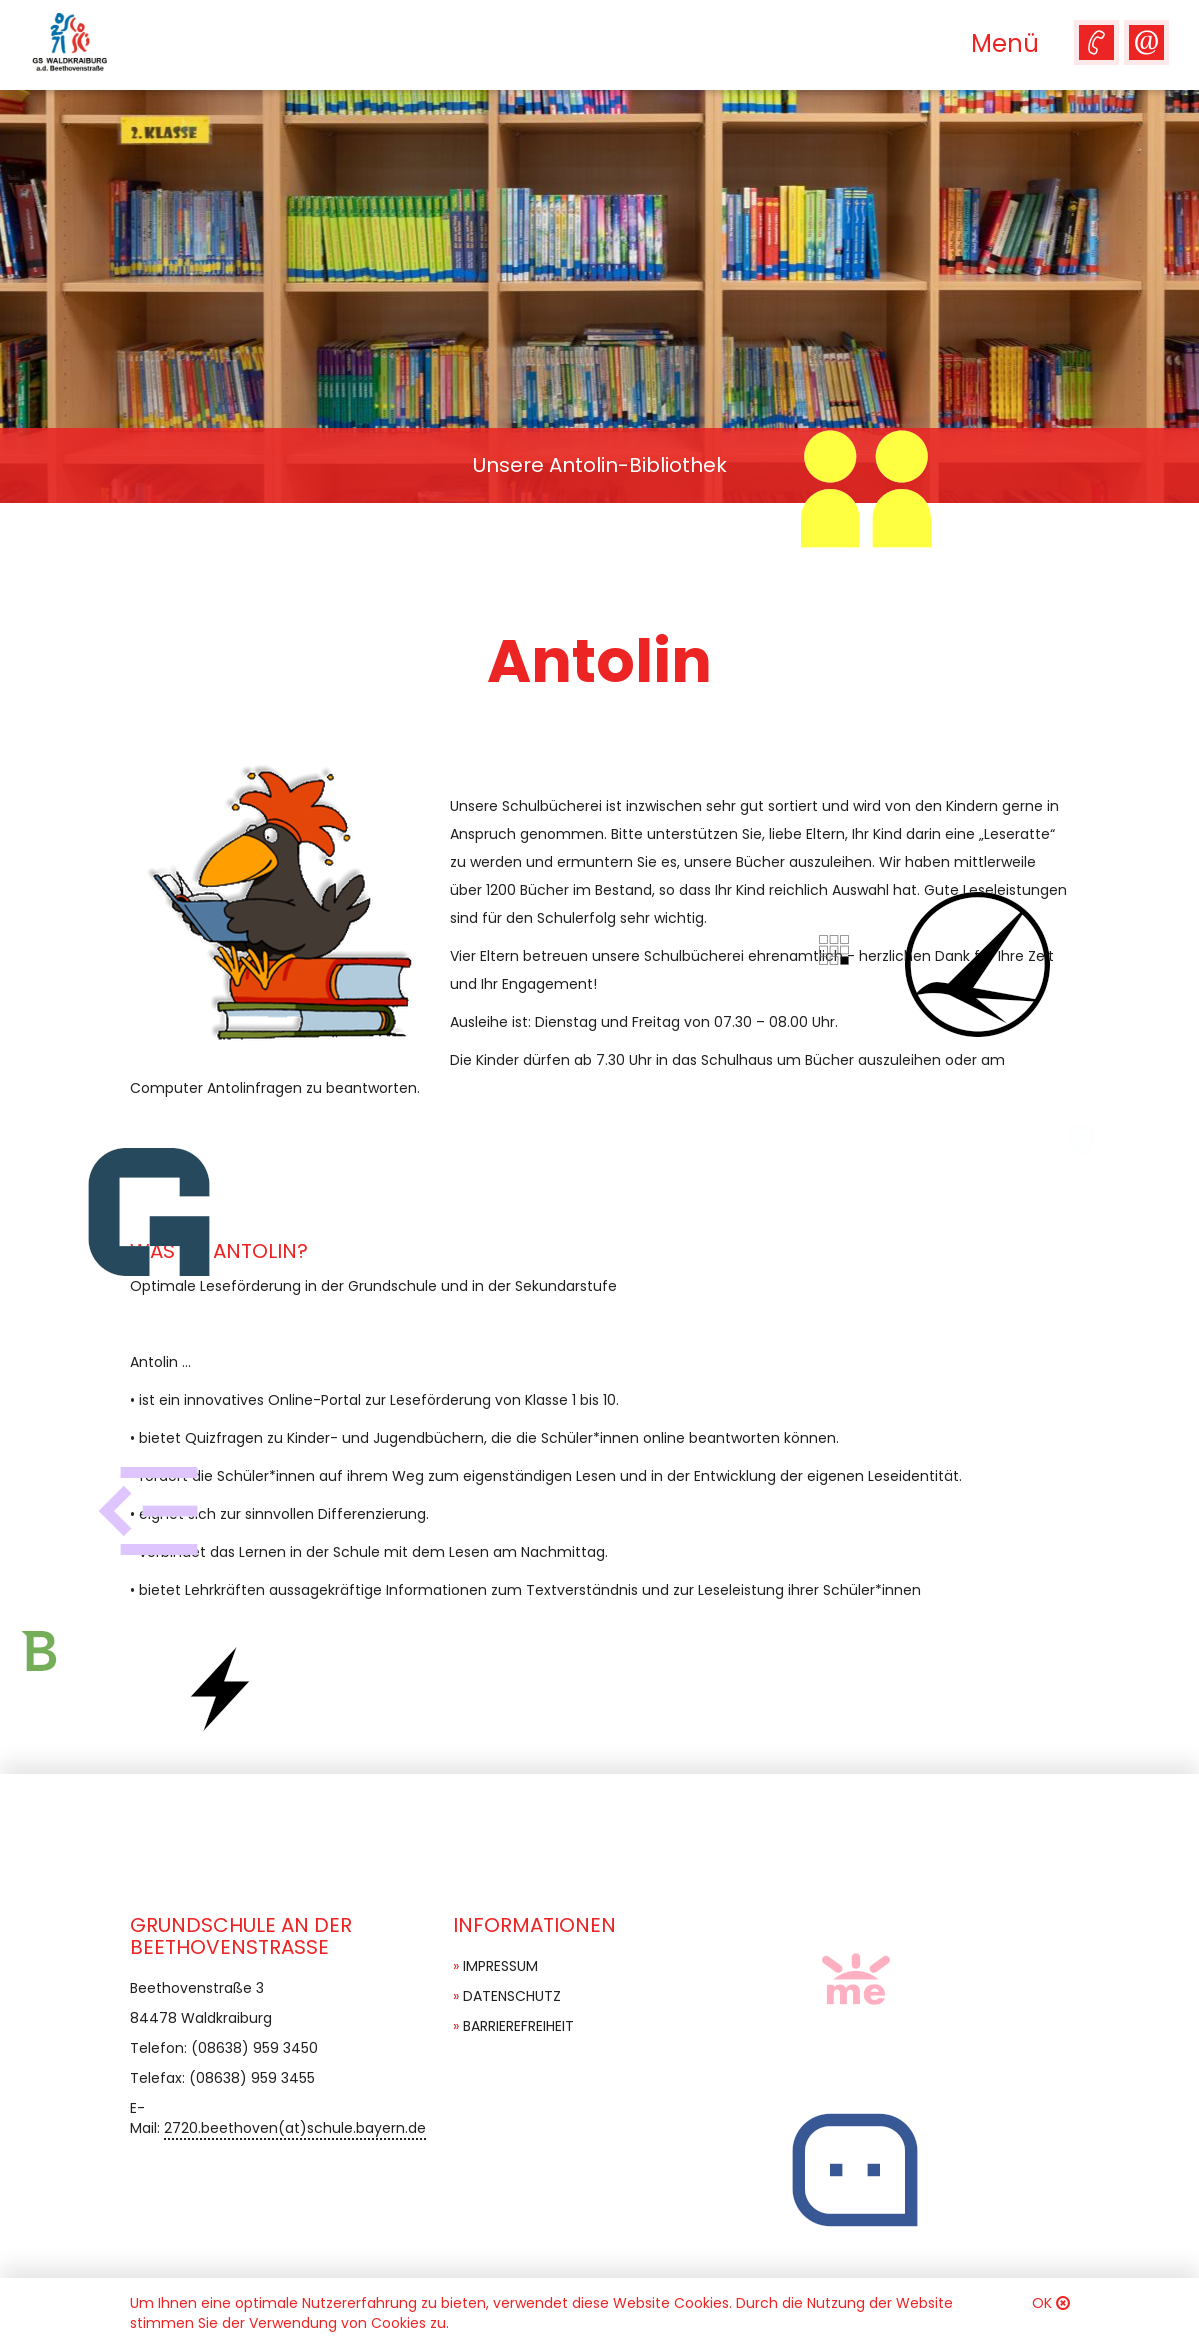 This screenshot has width=1199, height=2348. What do you see at coordinates (148, 1511) in the screenshot?
I see `collapse the sidebar menu` at bounding box center [148, 1511].